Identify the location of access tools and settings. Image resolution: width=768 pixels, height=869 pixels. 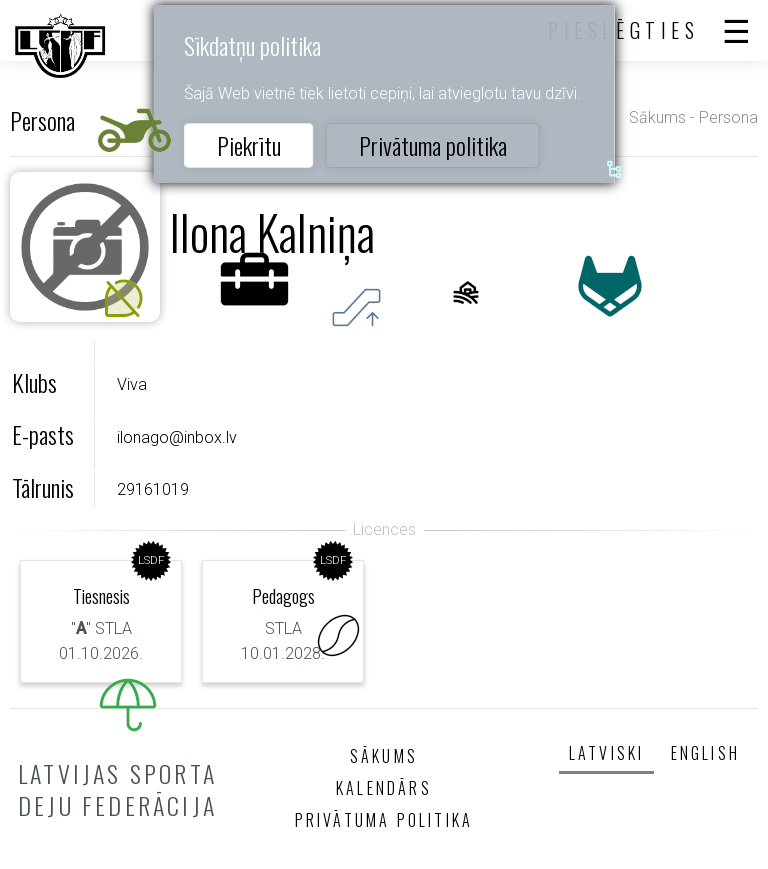
(254, 281).